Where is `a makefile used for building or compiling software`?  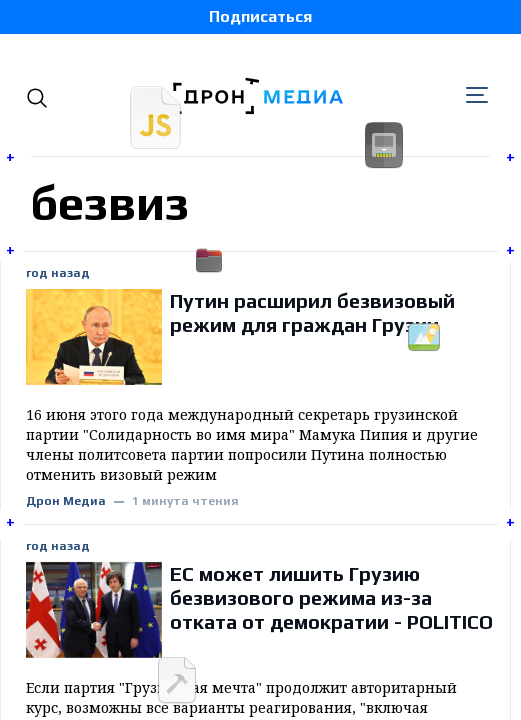 a makefile used for building or compiling software is located at coordinates (177, 680).